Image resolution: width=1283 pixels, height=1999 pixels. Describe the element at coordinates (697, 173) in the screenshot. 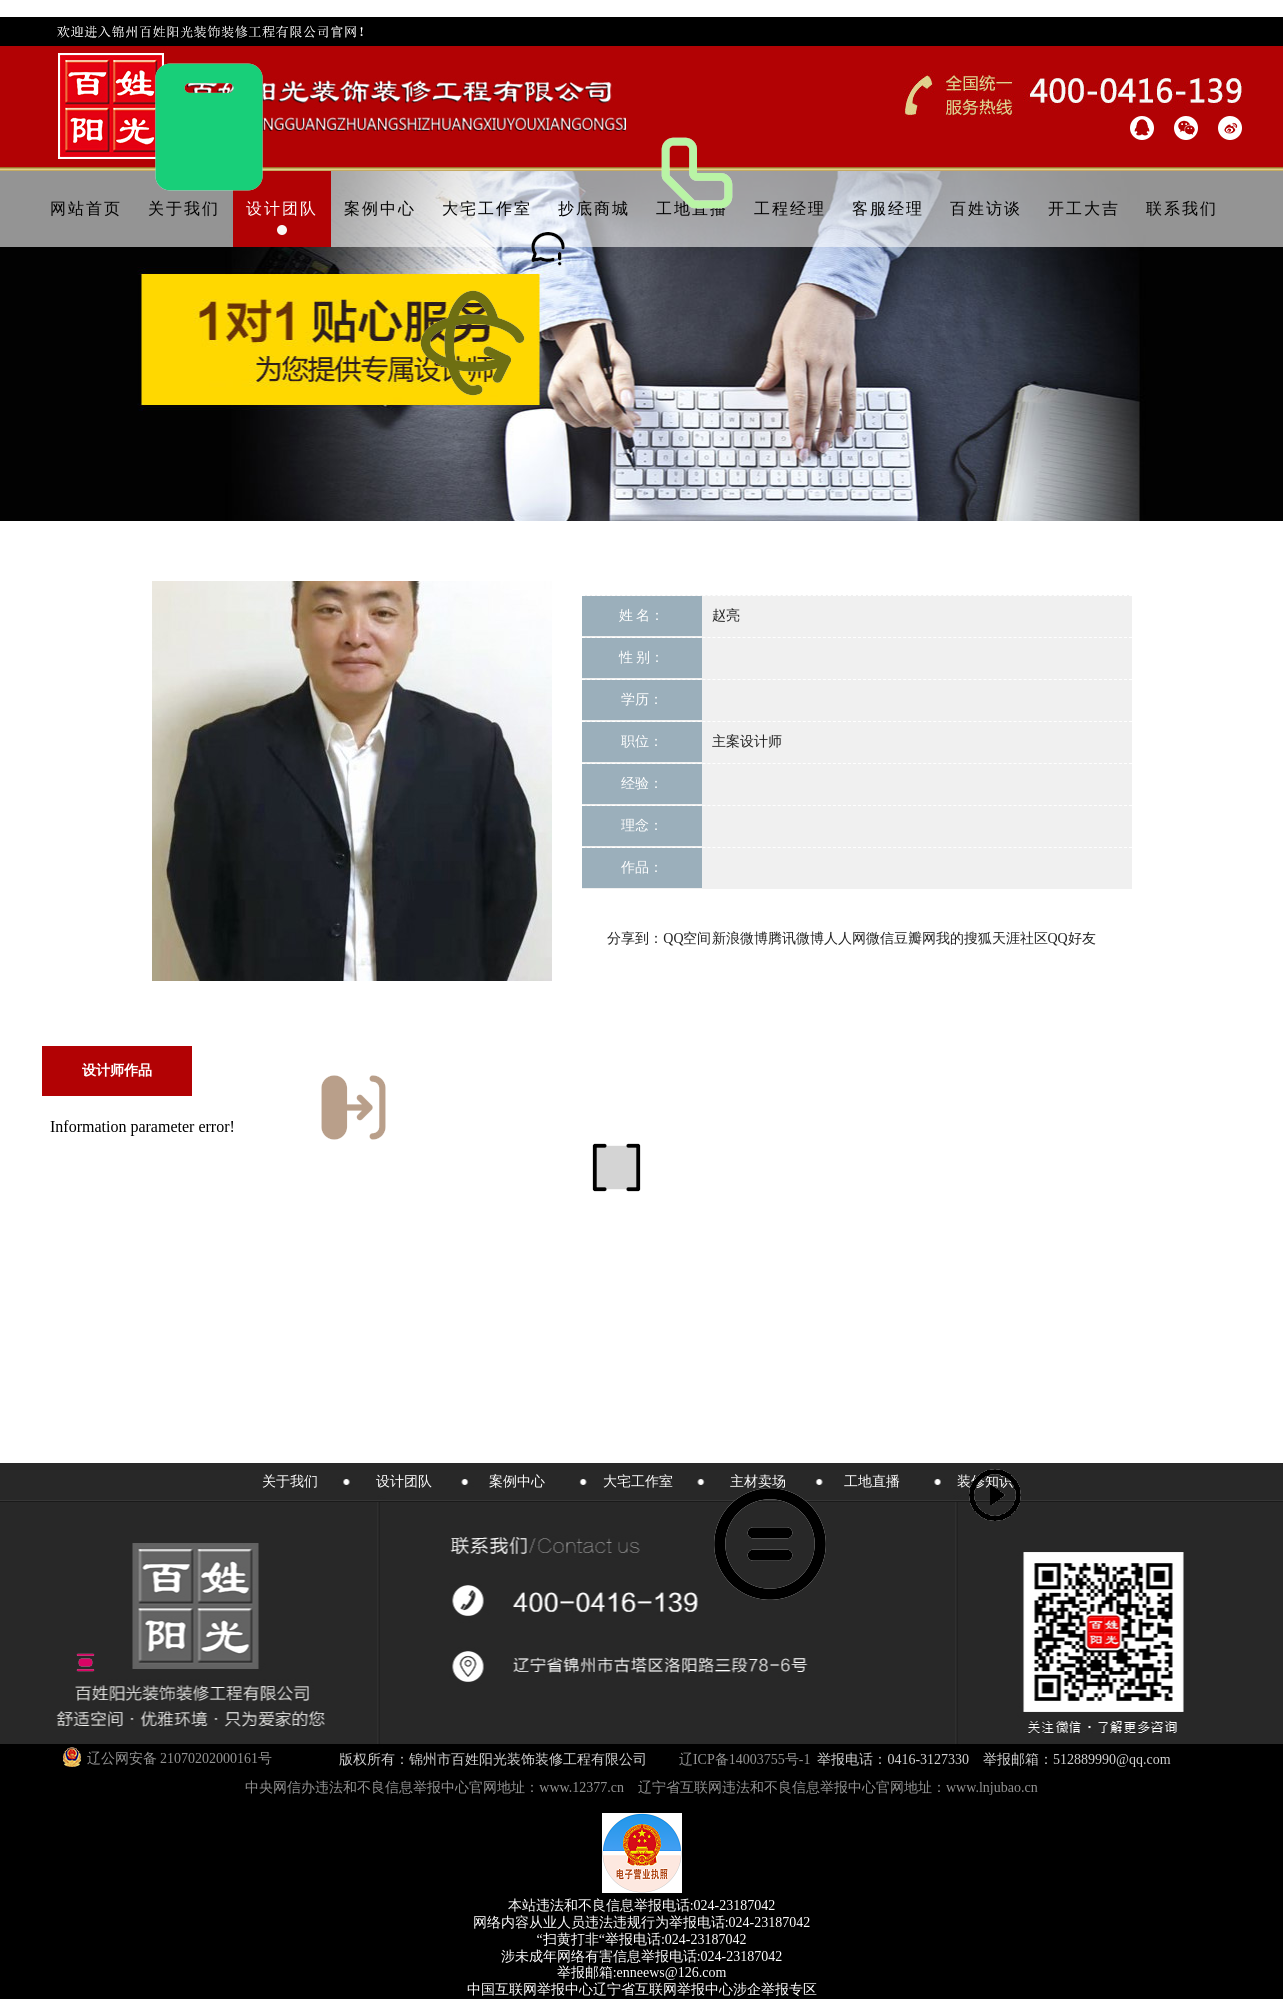

I see `set corner style to bevel join` at that location.